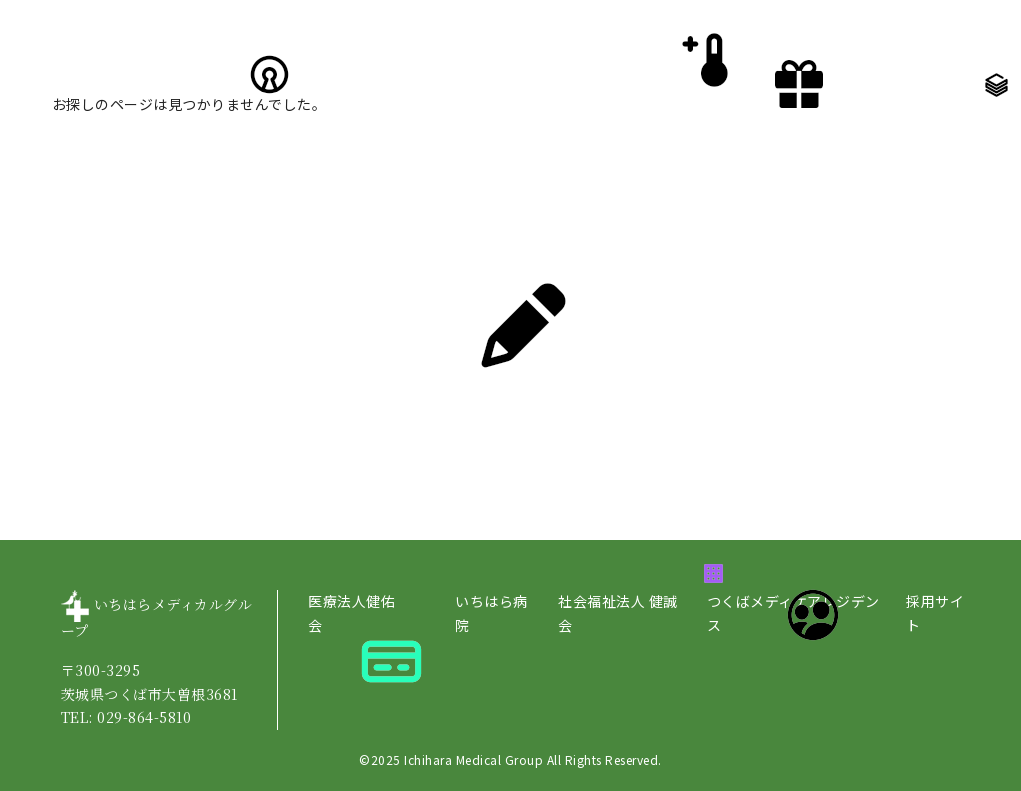 Image resolution: width=1021 pixels, height=791 pixels. I want to click on view group or team members, so click(813, 615).